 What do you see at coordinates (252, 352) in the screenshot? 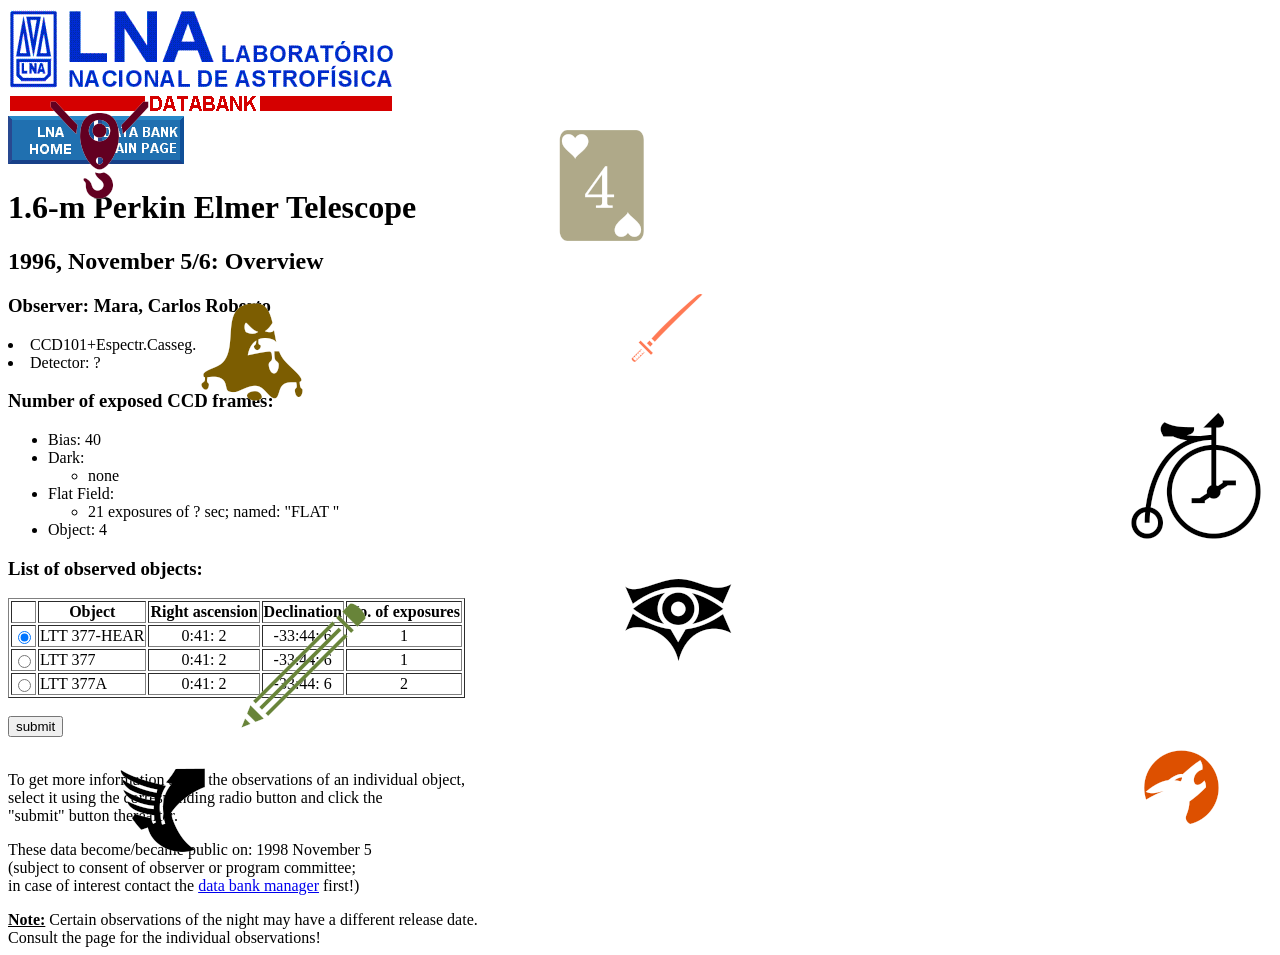
I see `slime enemy or creature in a game interface` at bounding box center [252, 352].